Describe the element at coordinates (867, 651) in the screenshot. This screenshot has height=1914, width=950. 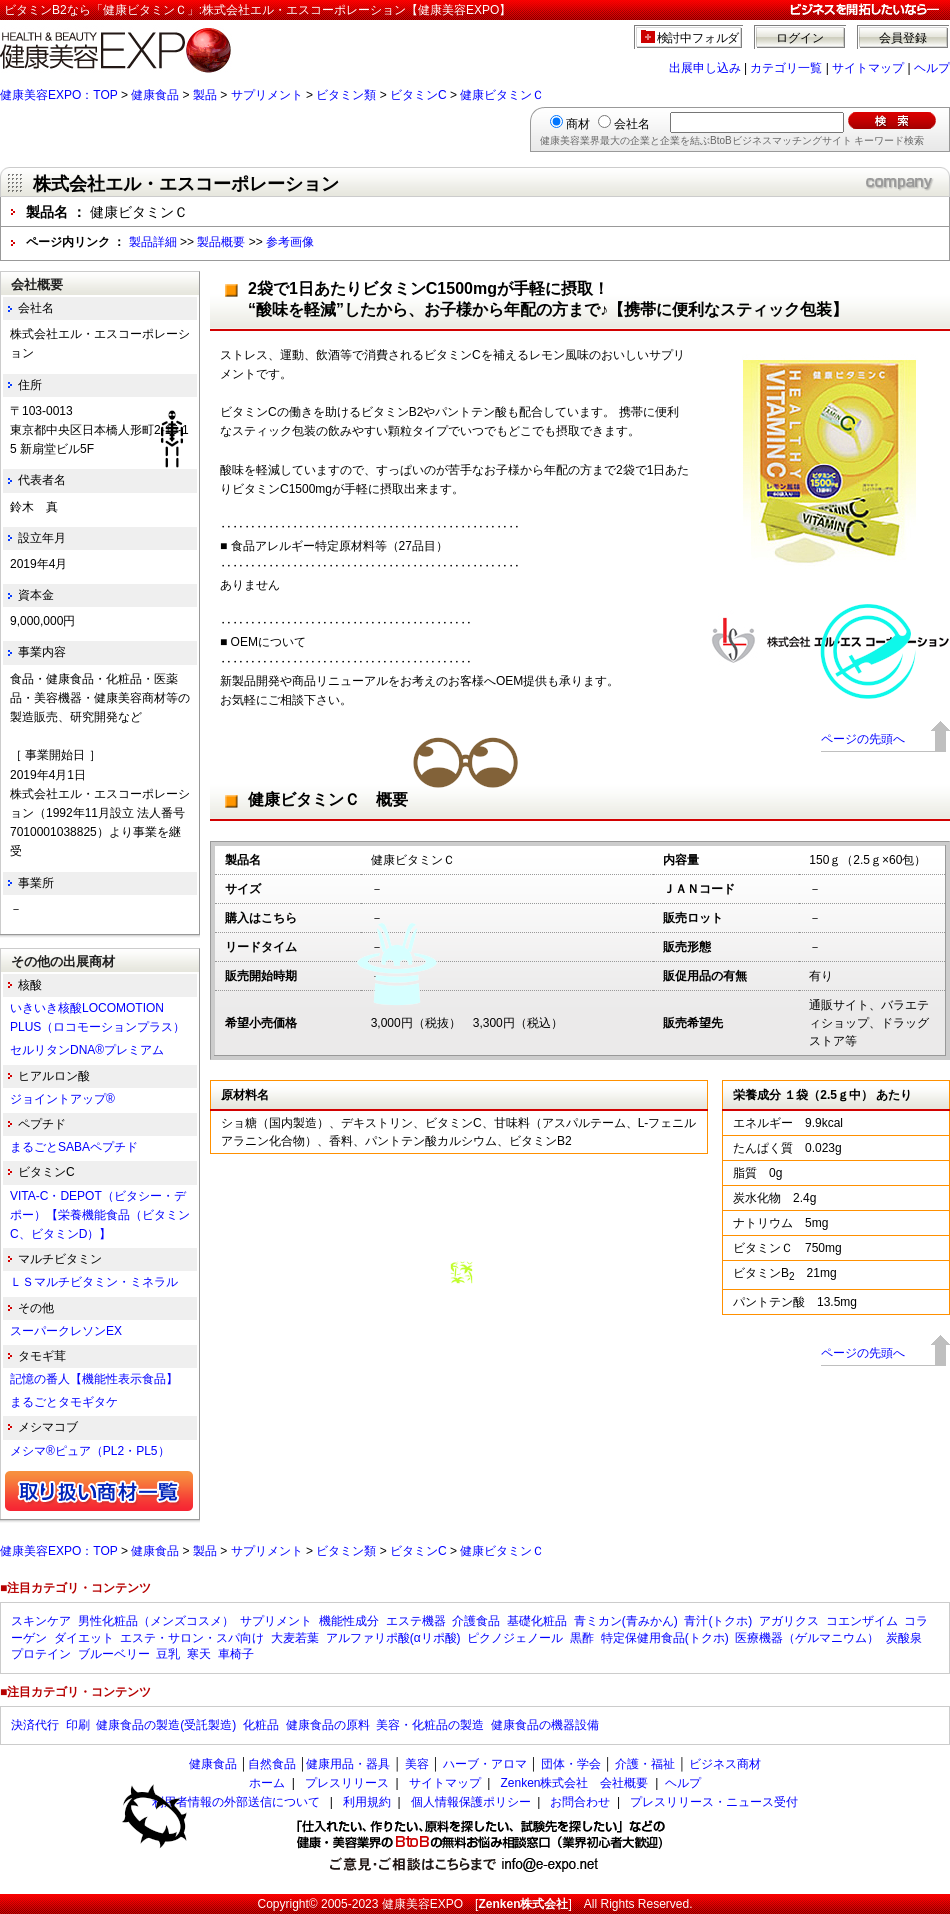
I see `activate spin attack or special sword ability` at that location.